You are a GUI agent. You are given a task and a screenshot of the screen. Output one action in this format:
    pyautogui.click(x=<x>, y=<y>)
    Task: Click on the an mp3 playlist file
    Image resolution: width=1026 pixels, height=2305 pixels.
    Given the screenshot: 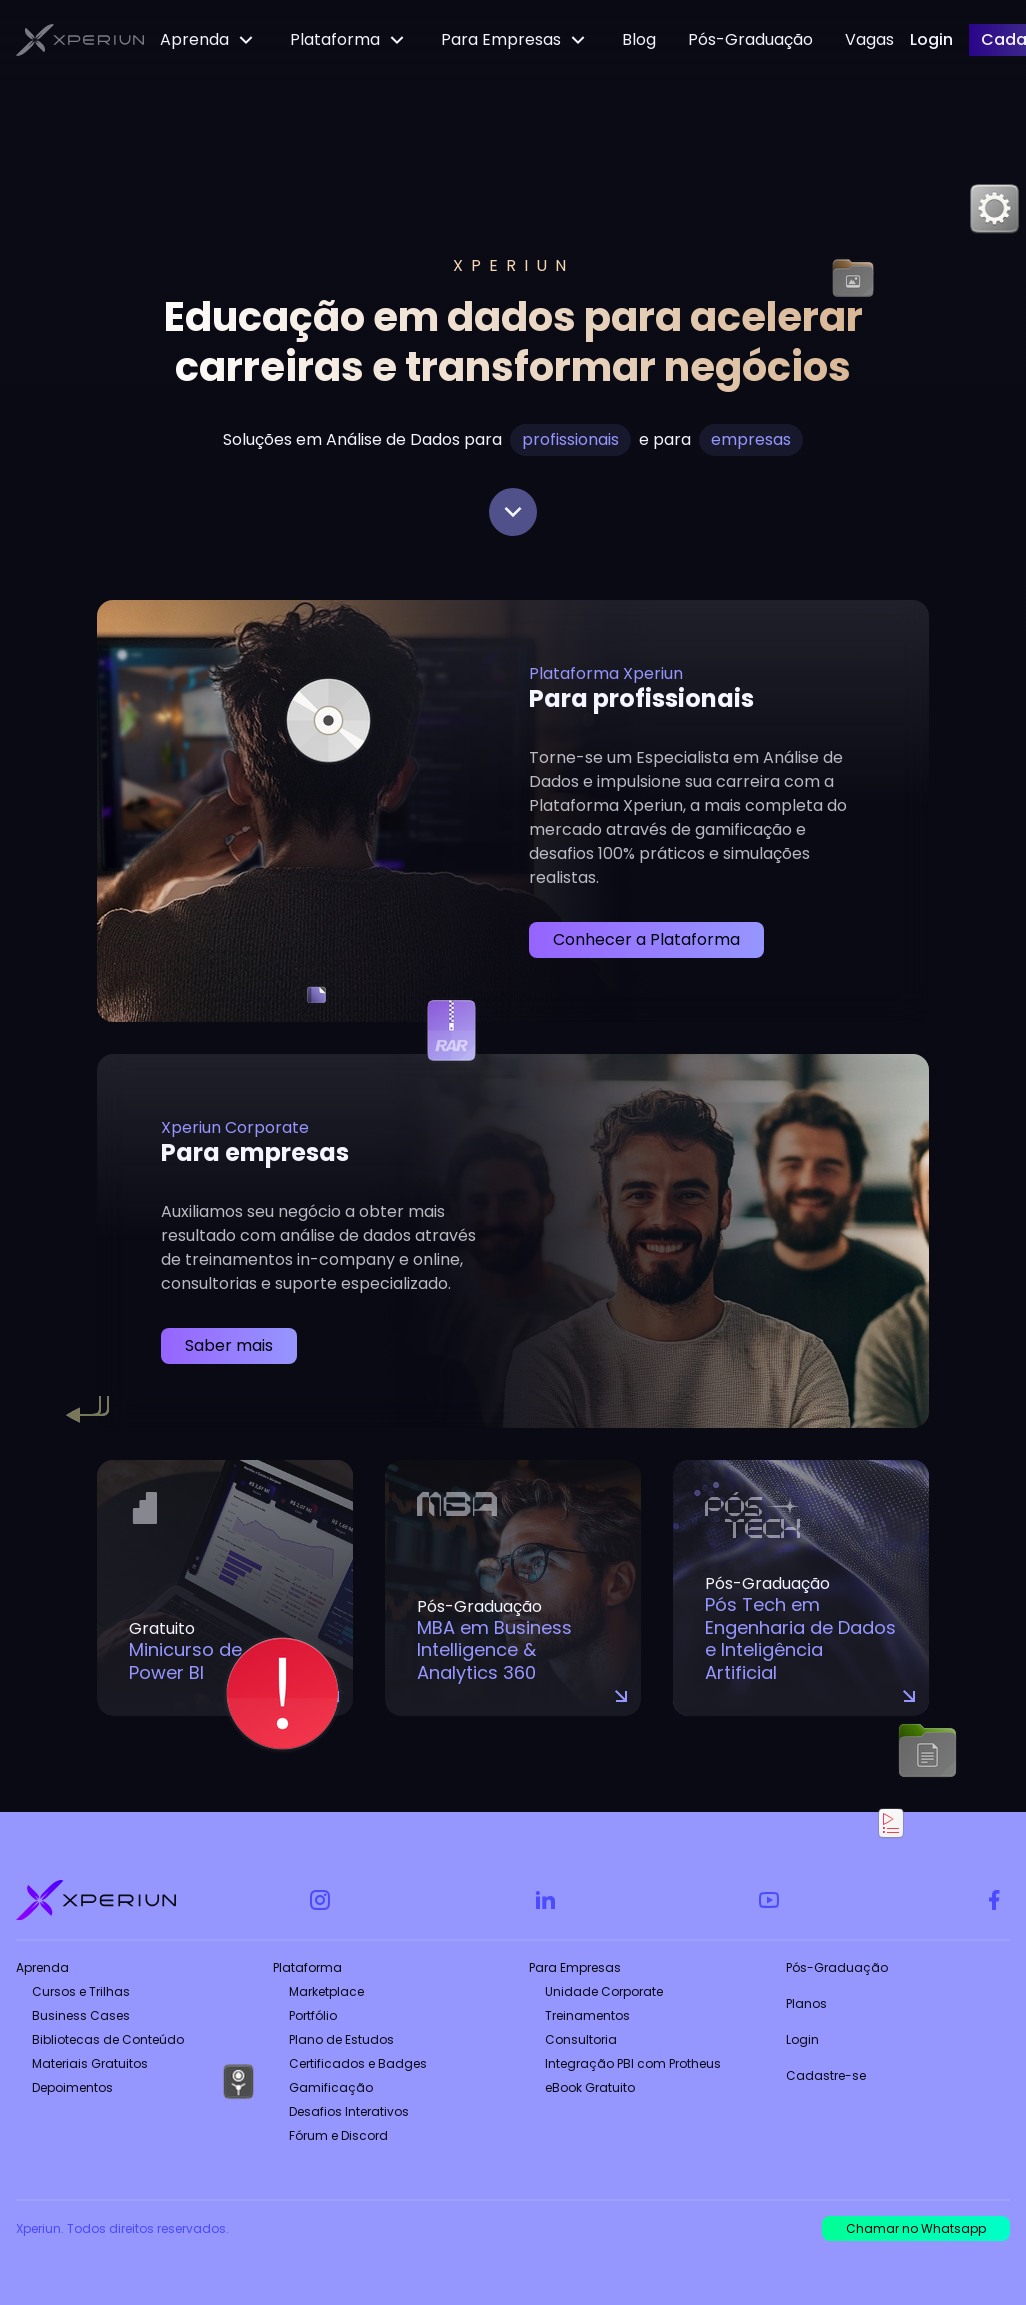 What is the action you would take?
    pyautogui.click(x=891, y=1823)
    